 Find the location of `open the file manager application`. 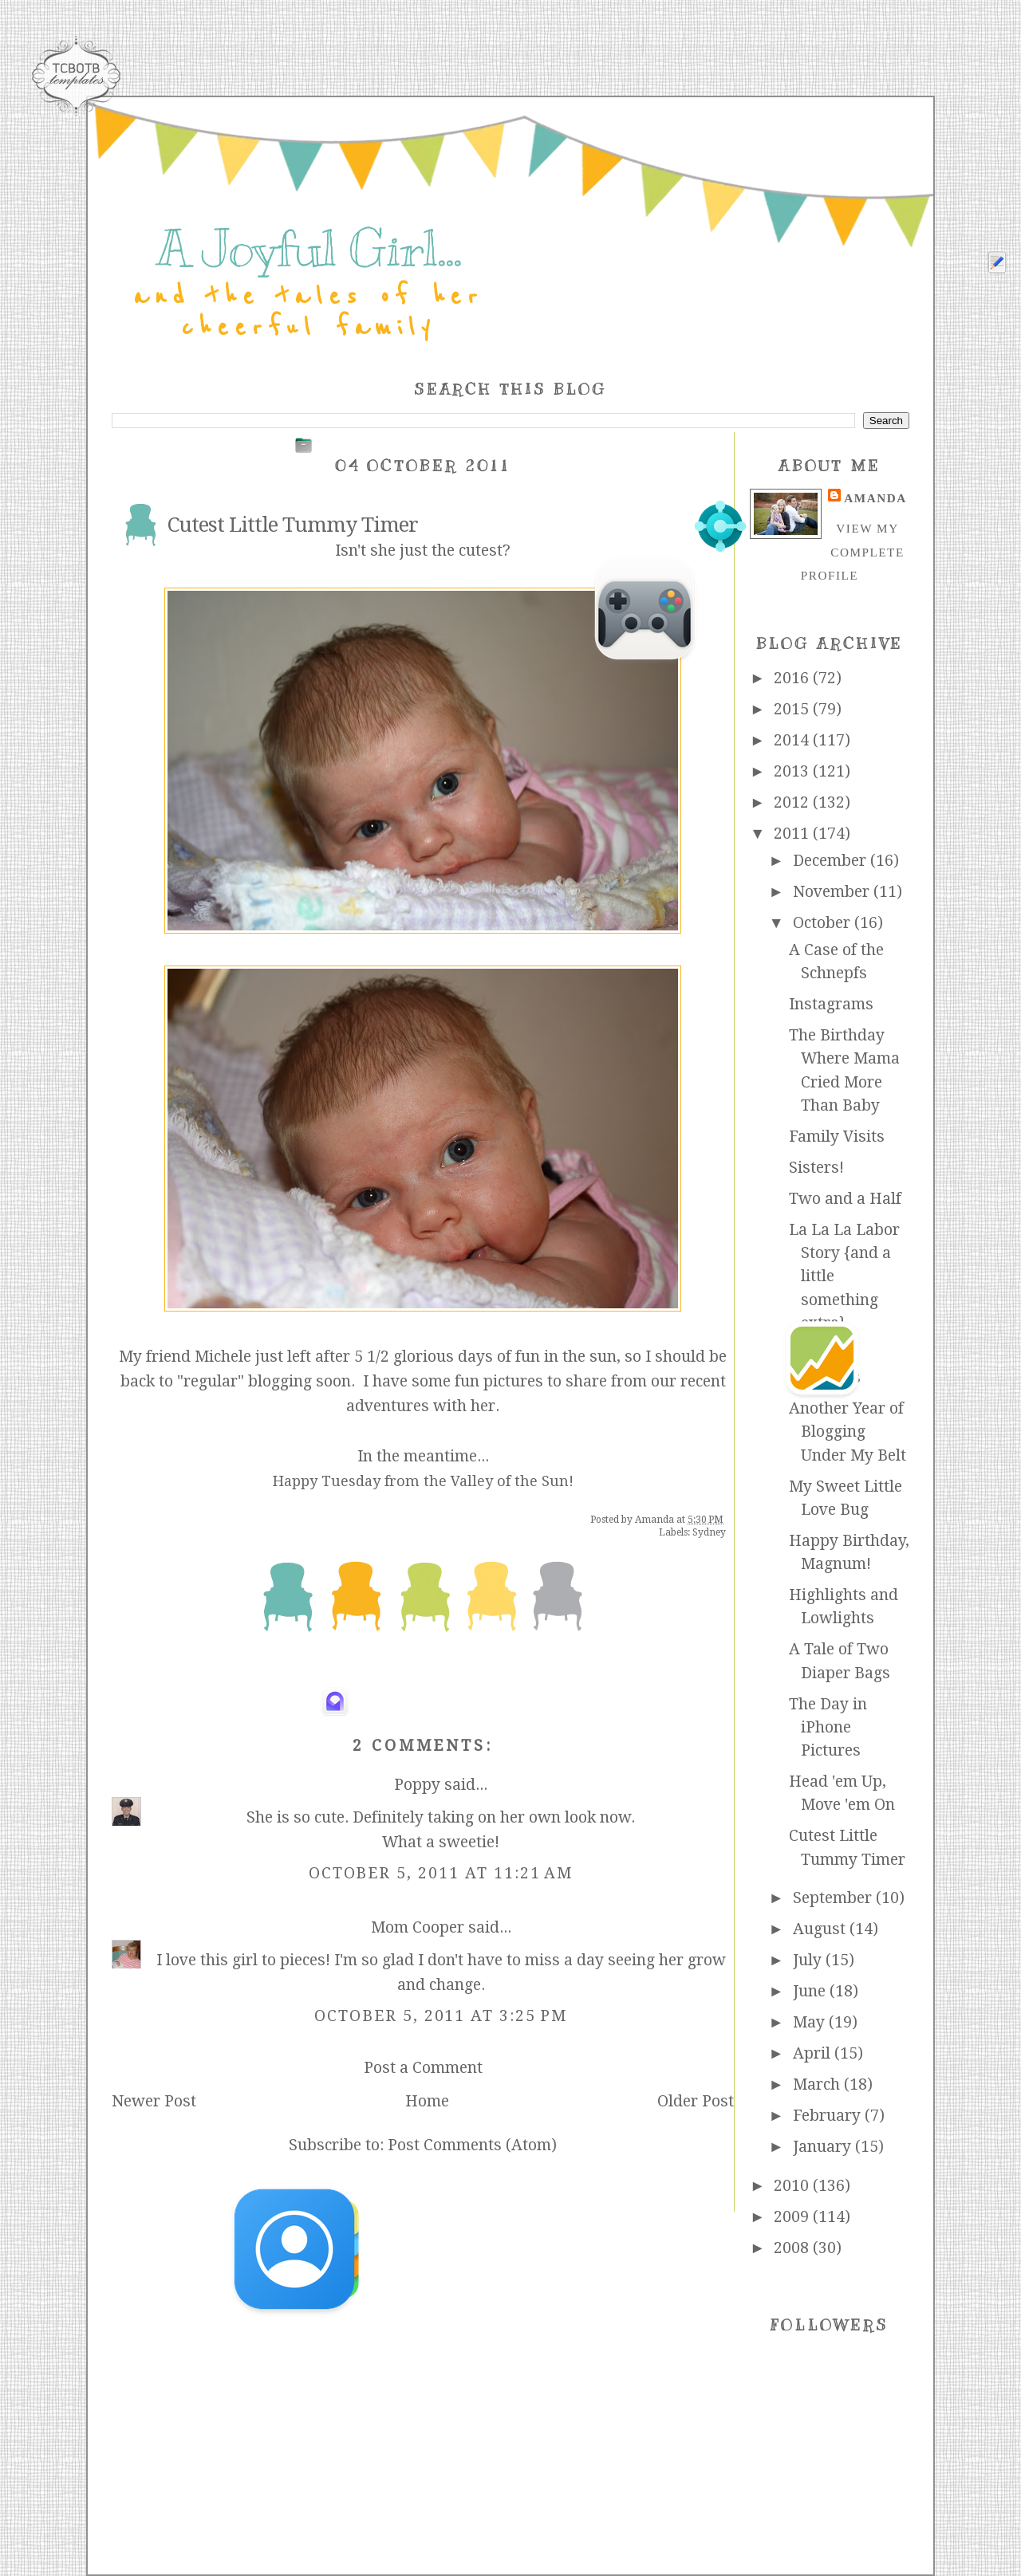

open the file manager application is located at coordinates (303, 445).